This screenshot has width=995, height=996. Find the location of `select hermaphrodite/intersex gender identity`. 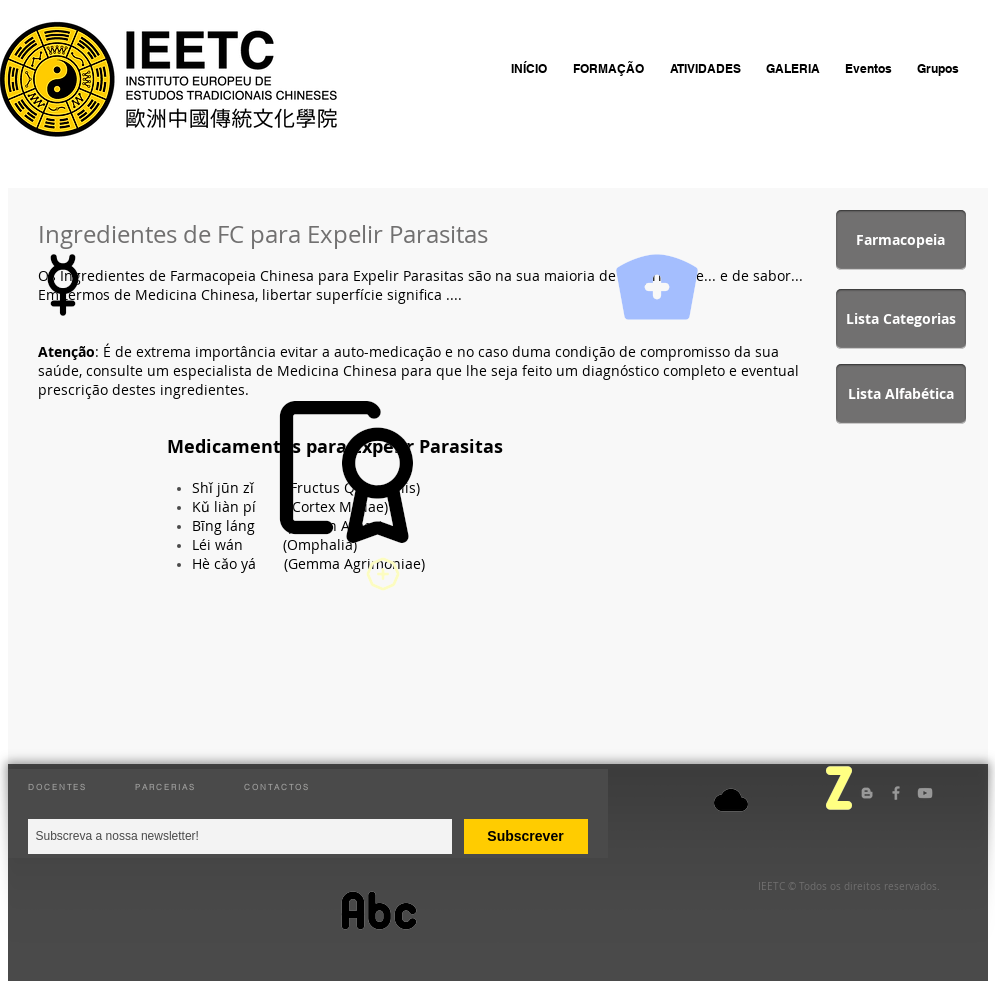

select hermaphrodite/intersex gender identity is located at coordinates (63, 285).